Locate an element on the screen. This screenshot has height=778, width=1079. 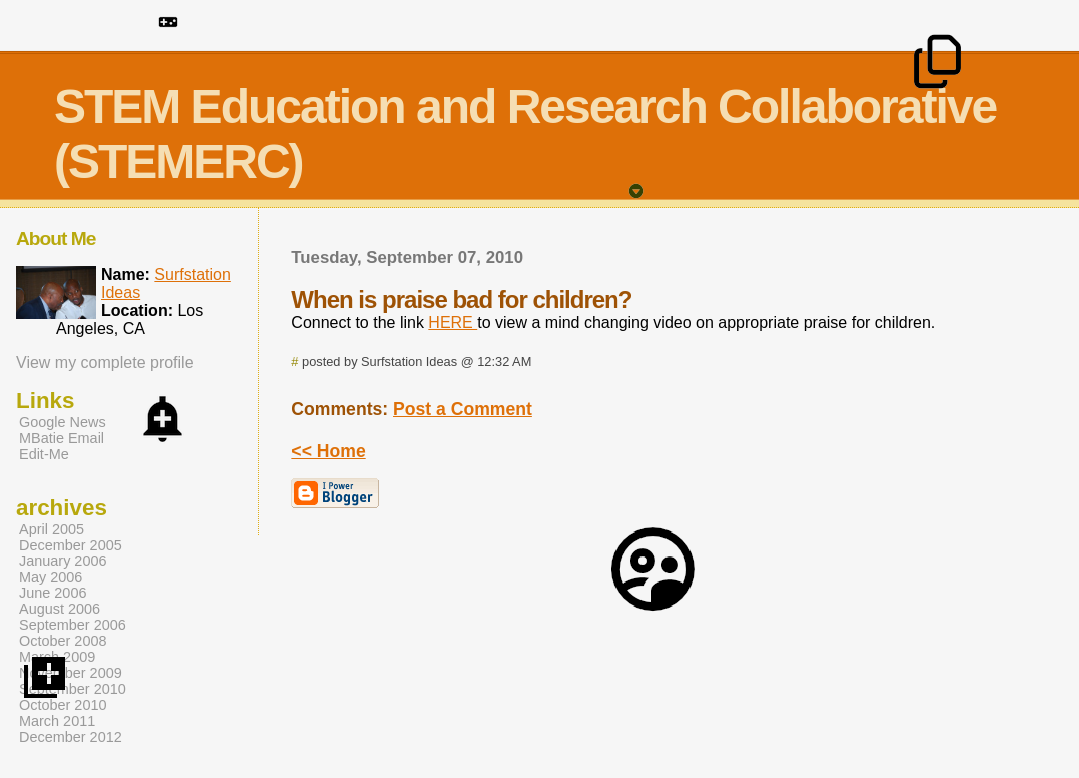
access games or gaming features is located at coordinates (168, 22).